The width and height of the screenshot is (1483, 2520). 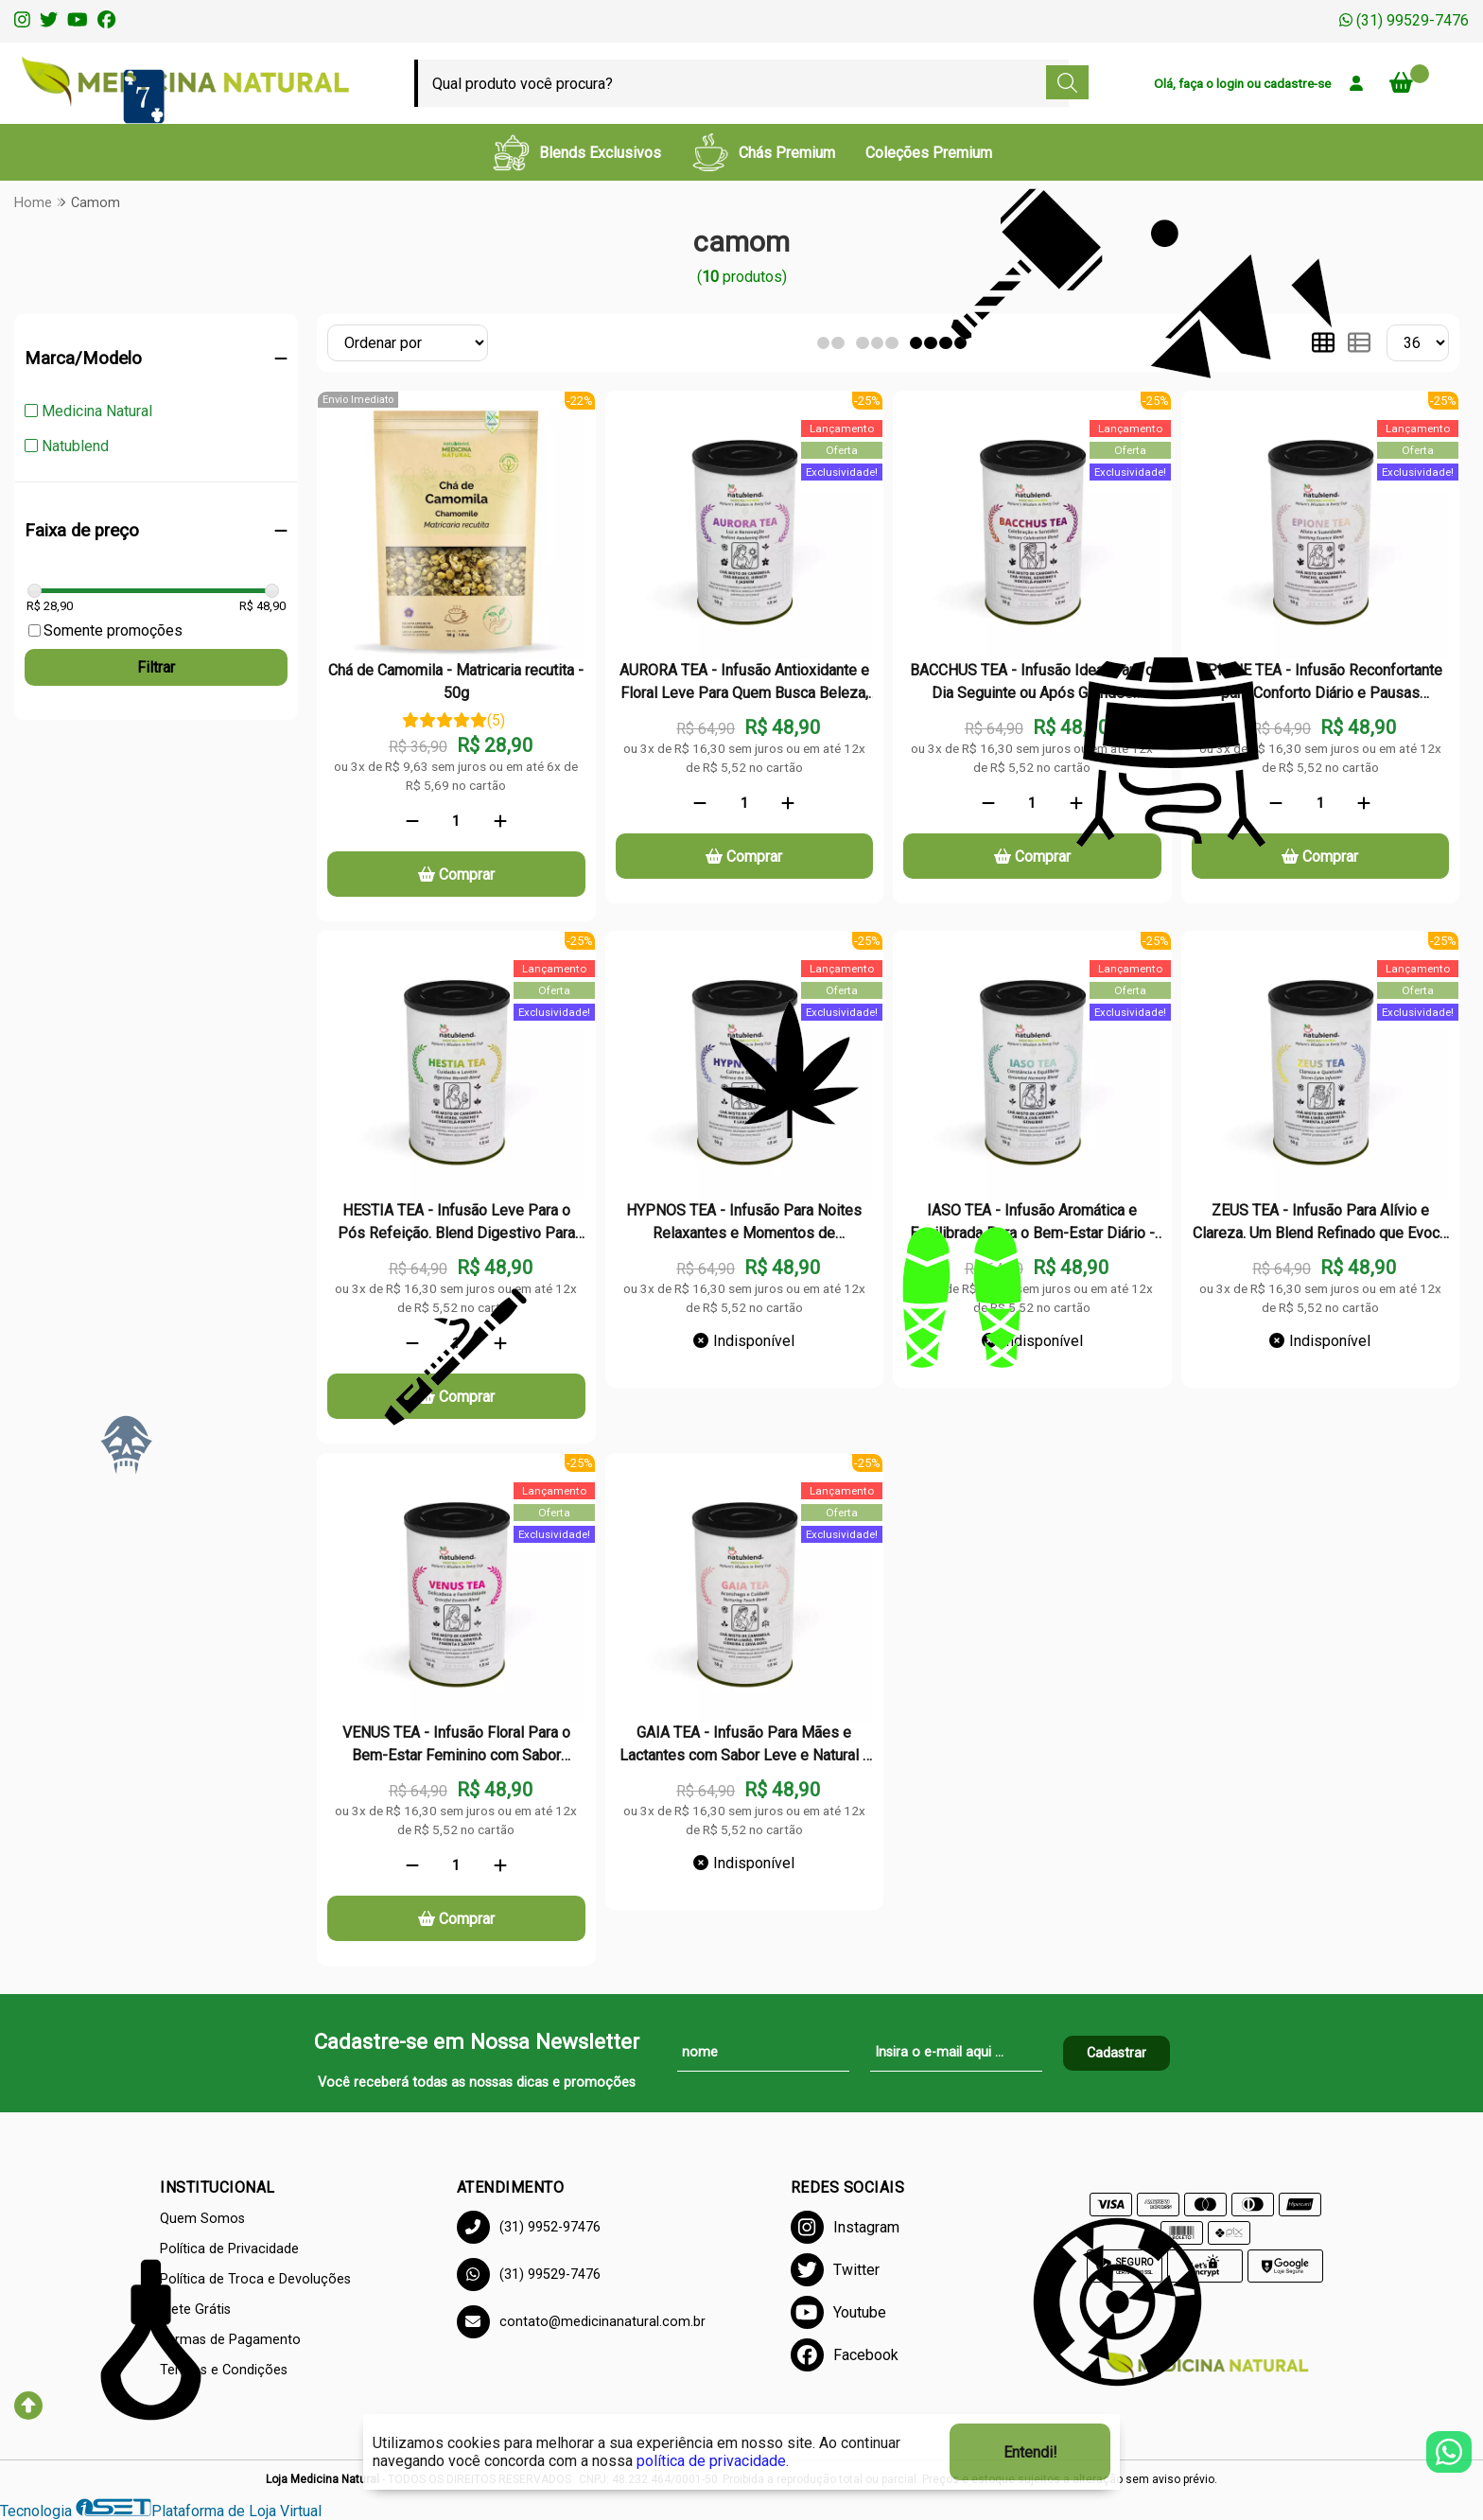 What do you see at coordinates (1026, 265) in the screenshot?
I see `access Thor or Norse mythology-themed content` at bounding box center [1026, 265].